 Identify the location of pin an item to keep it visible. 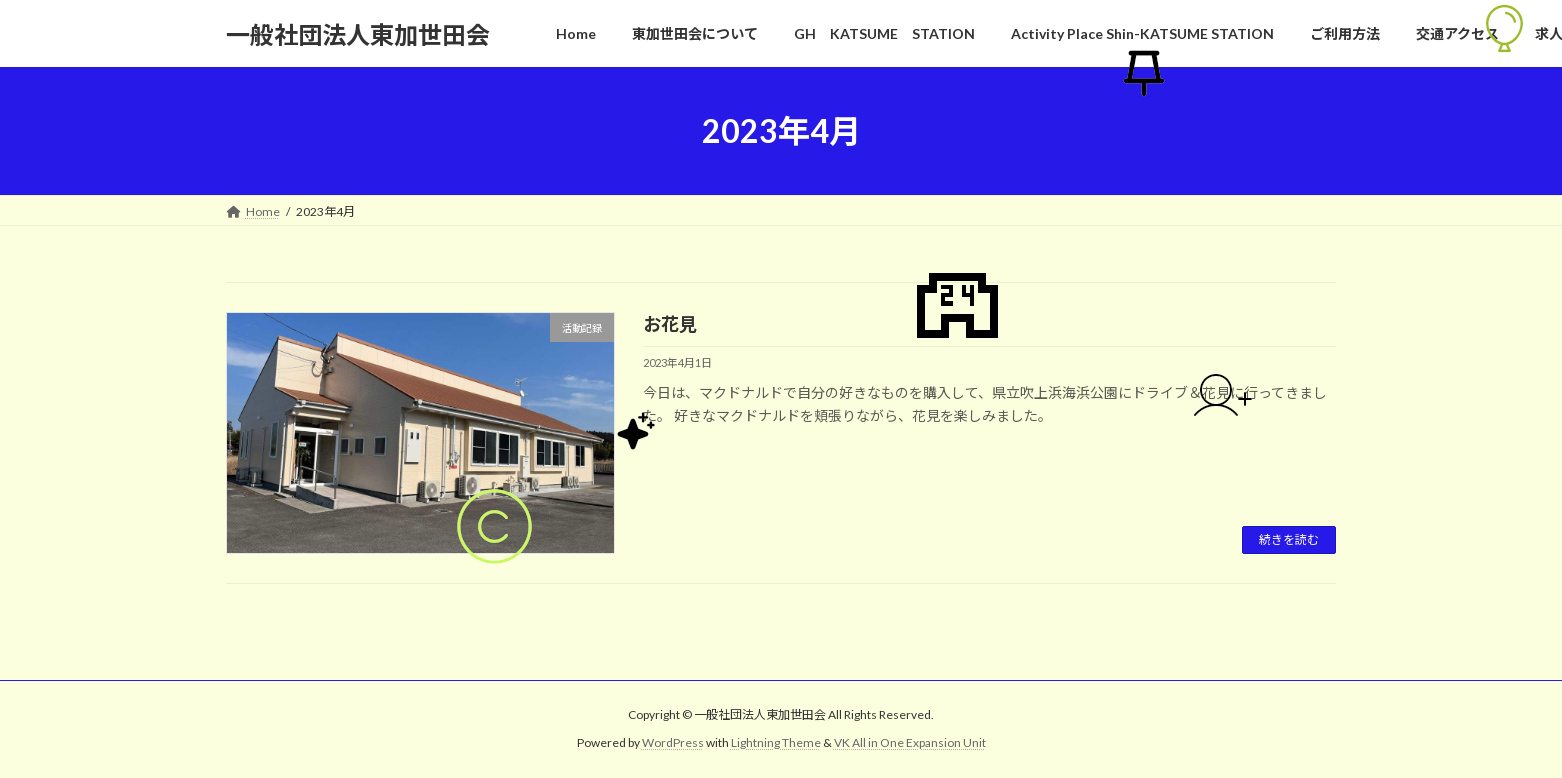
(1144, 71).